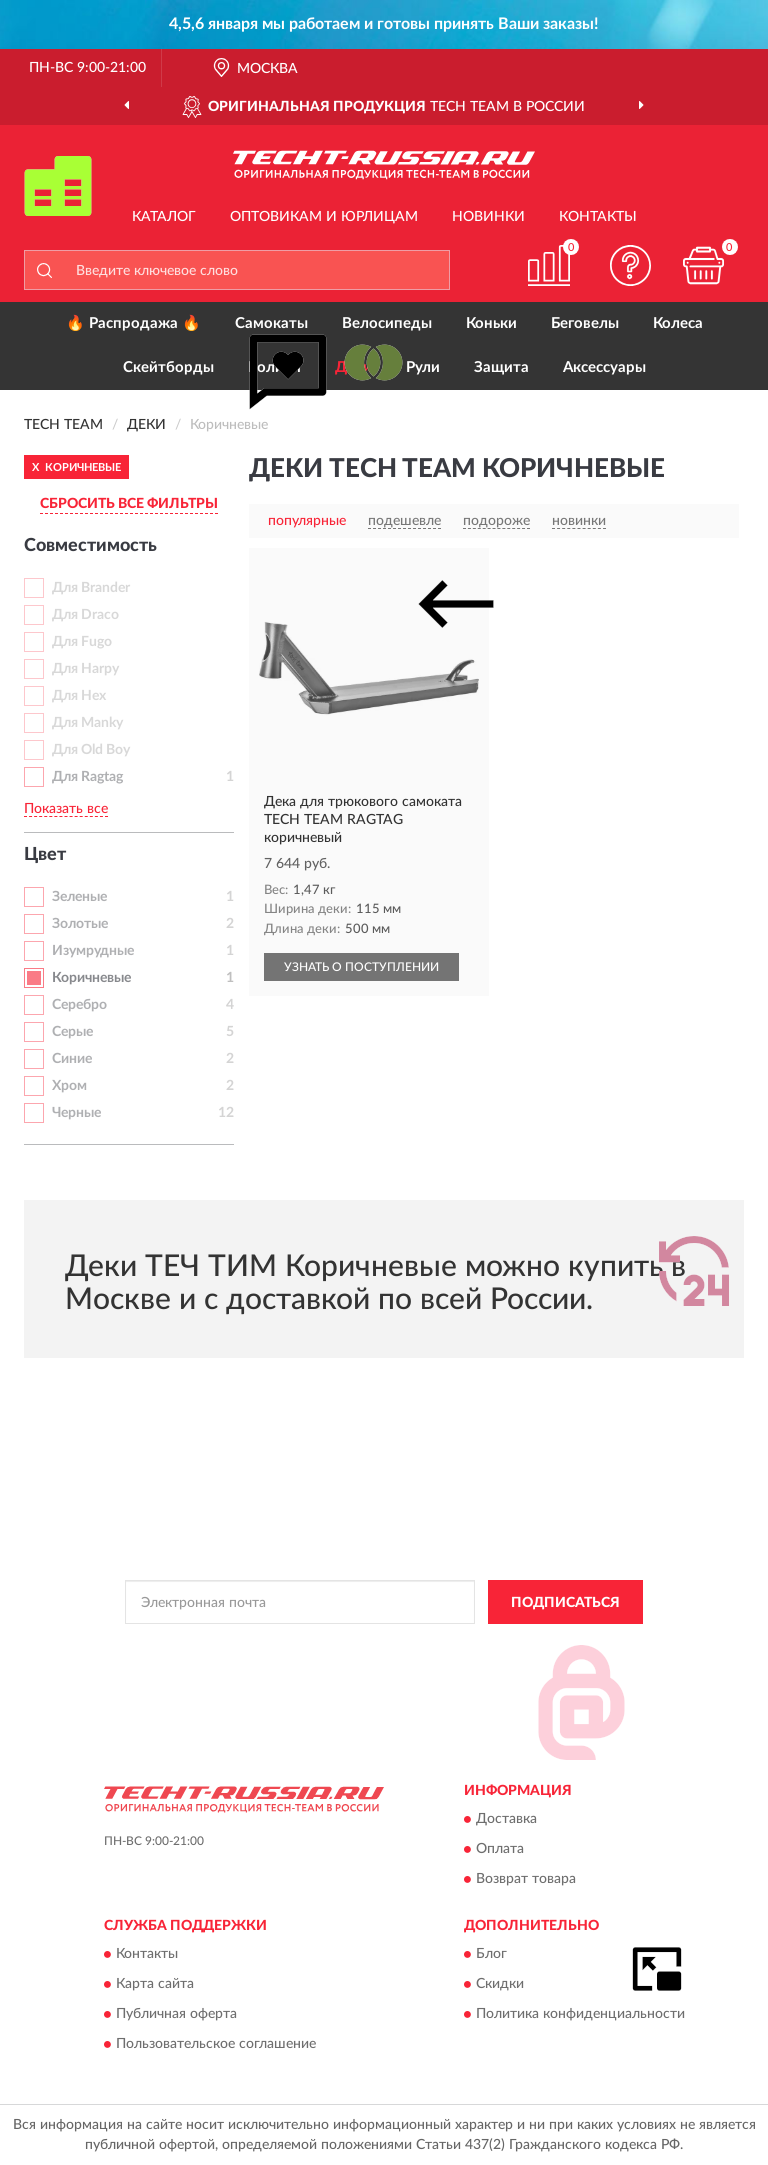 This screenshot has width=768, height=2165. I want to click on access database or data storage, so click(58, 186).